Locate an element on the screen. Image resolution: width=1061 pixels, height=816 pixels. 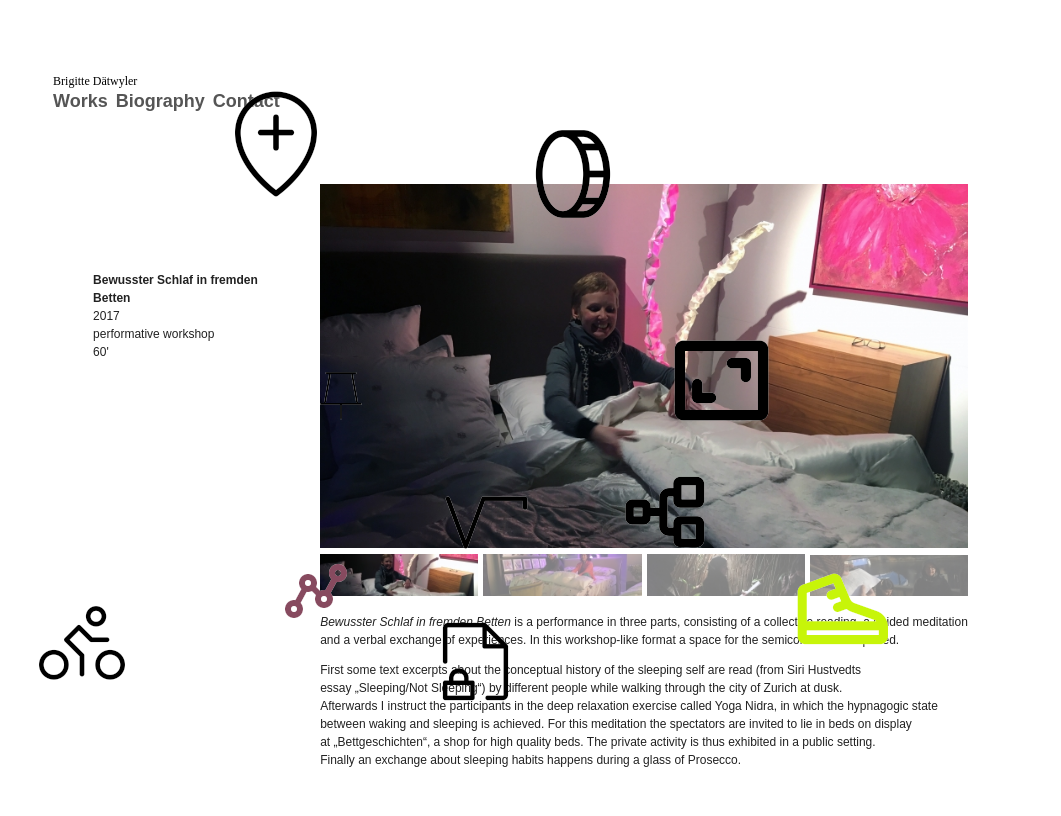
pin item to keep it visible is located at coordinates (341, 393).